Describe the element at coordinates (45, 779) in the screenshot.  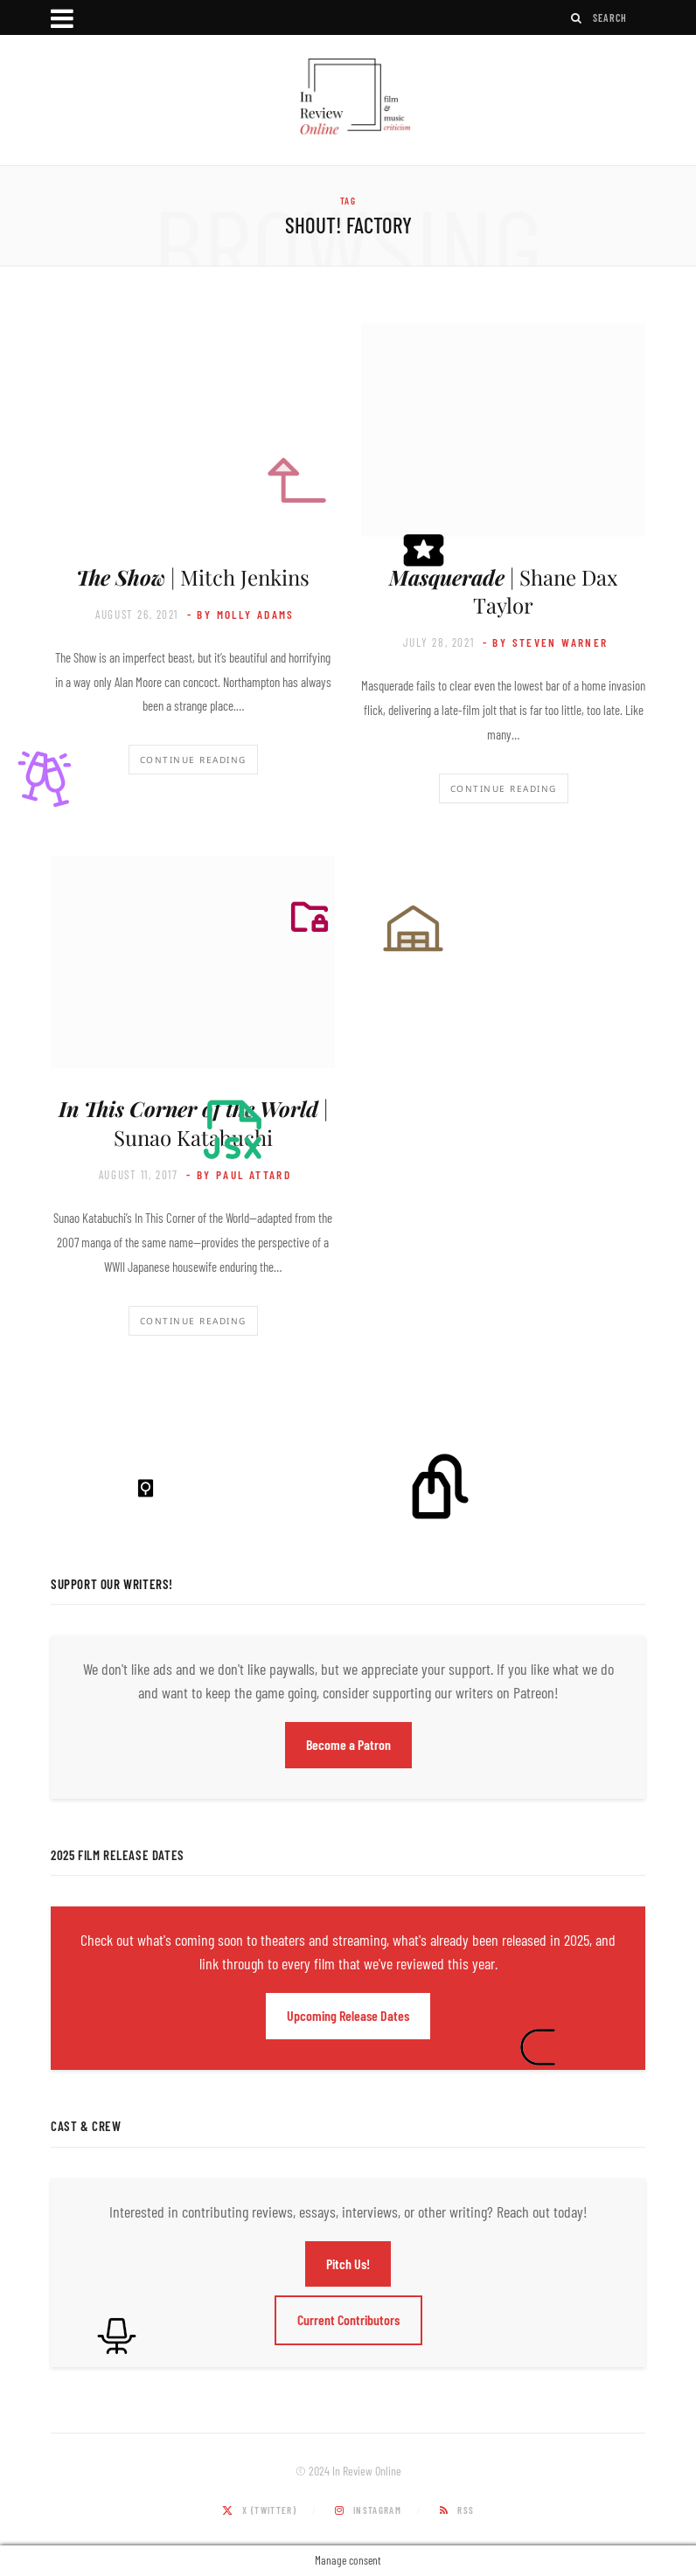
I see `celebrate an achievement or milestone` at that location.